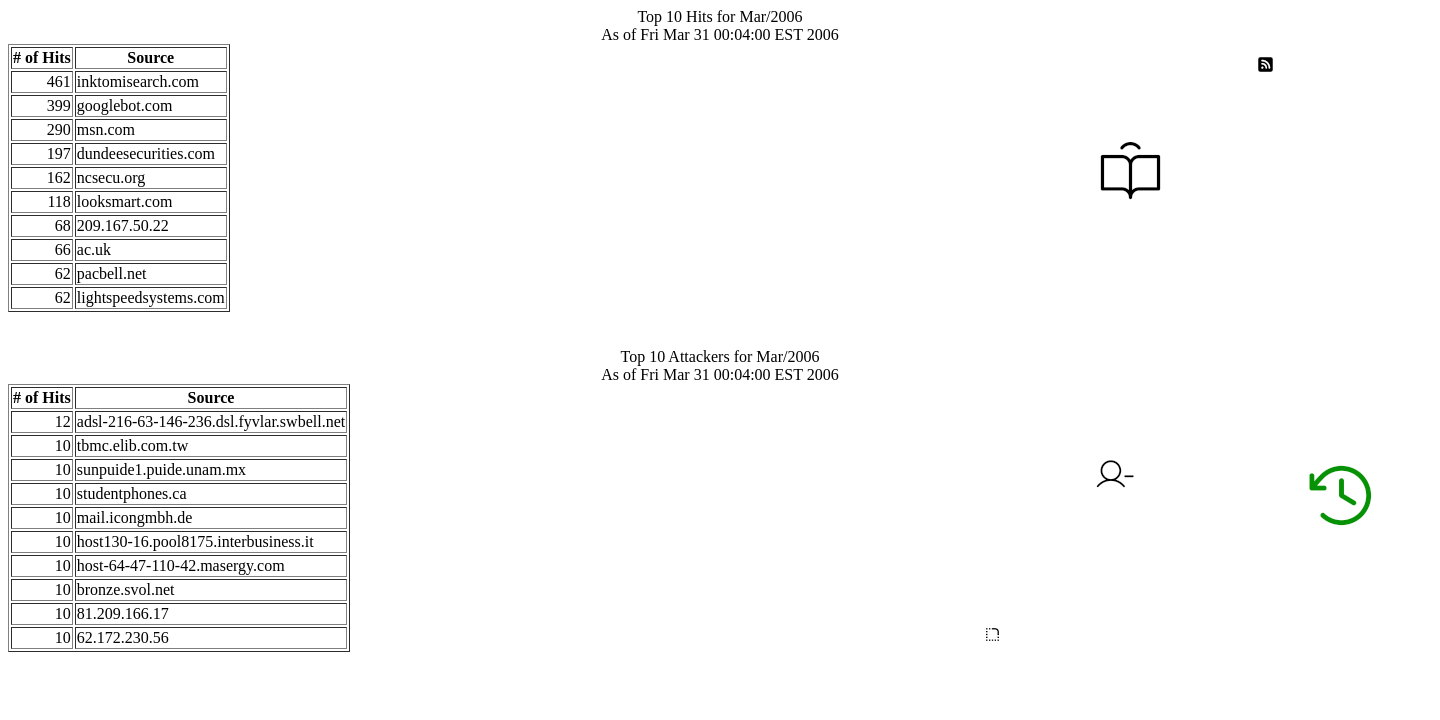 The height and width of the screenshot is (720, 1440). Describe the element at coordinates (1130, 169) in the screenshot. I see `view user profile or contact details` at that location.